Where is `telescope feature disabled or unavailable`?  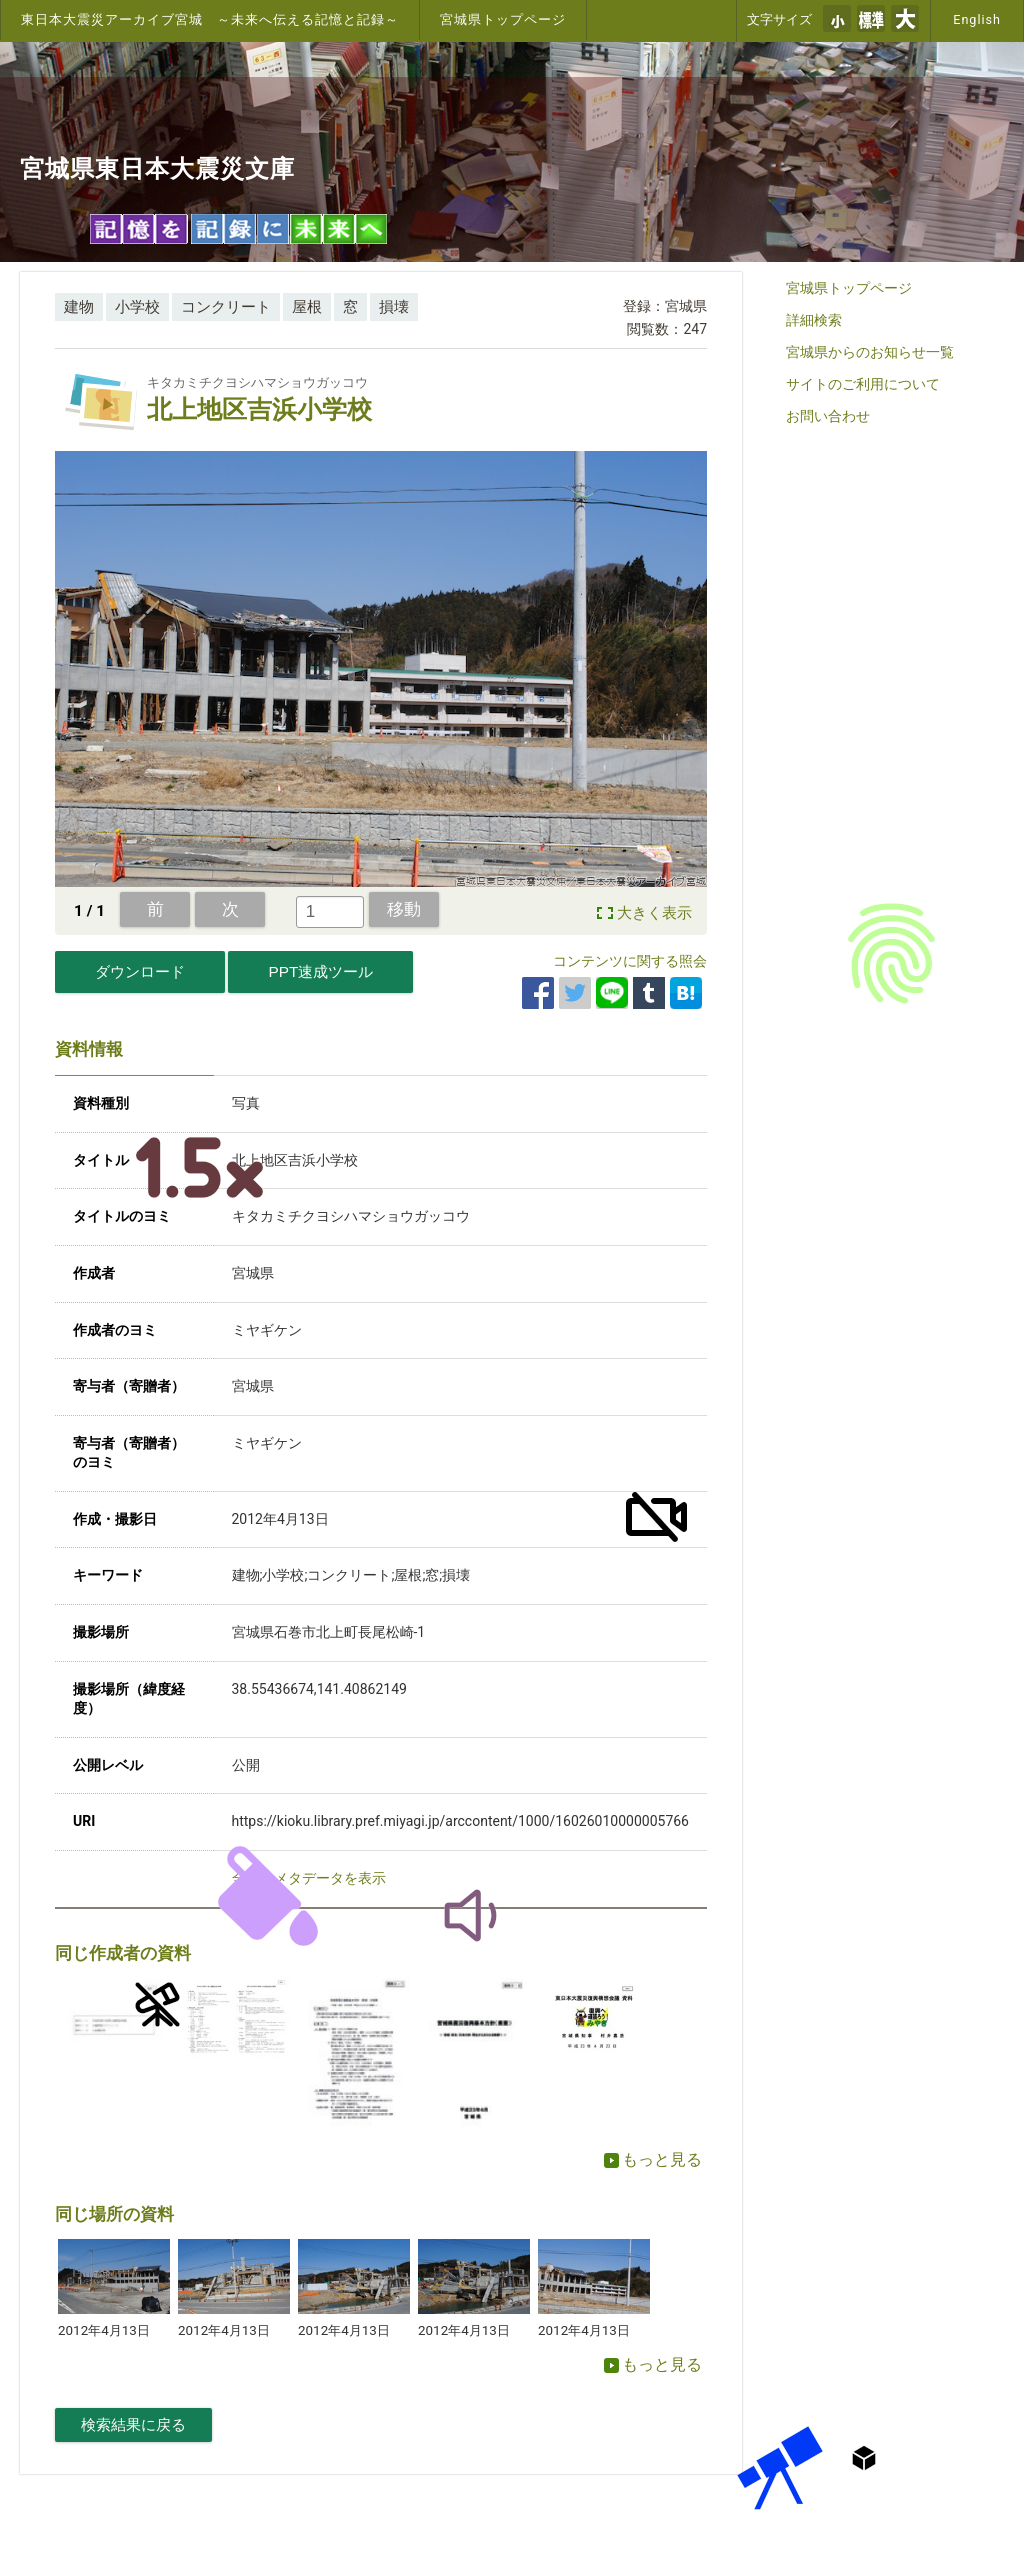
telescope feature disabled or unavailable is located at coordinates (157, 2004).